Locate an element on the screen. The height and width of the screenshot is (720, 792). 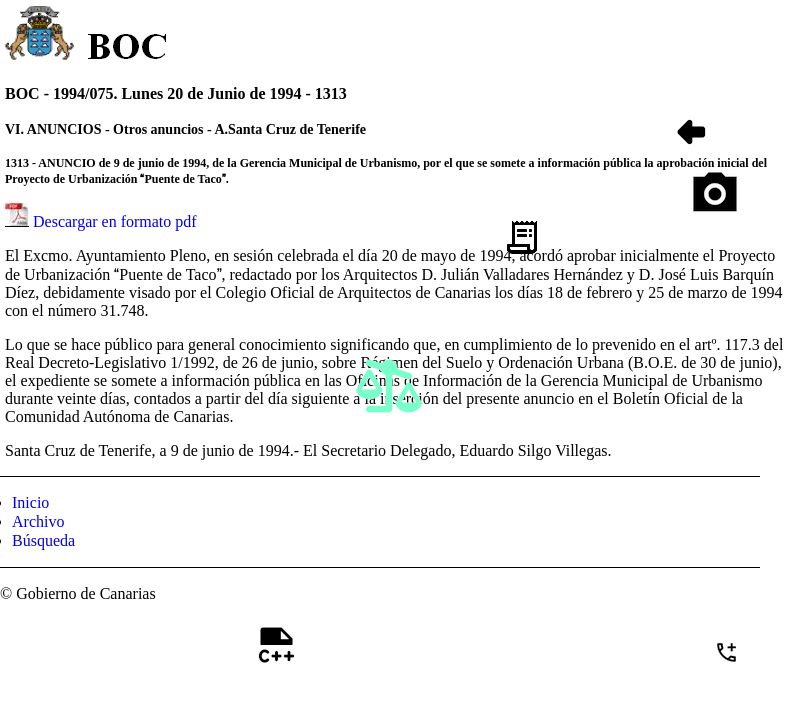
go back to the previous screen is located at coordinates (691, 132).